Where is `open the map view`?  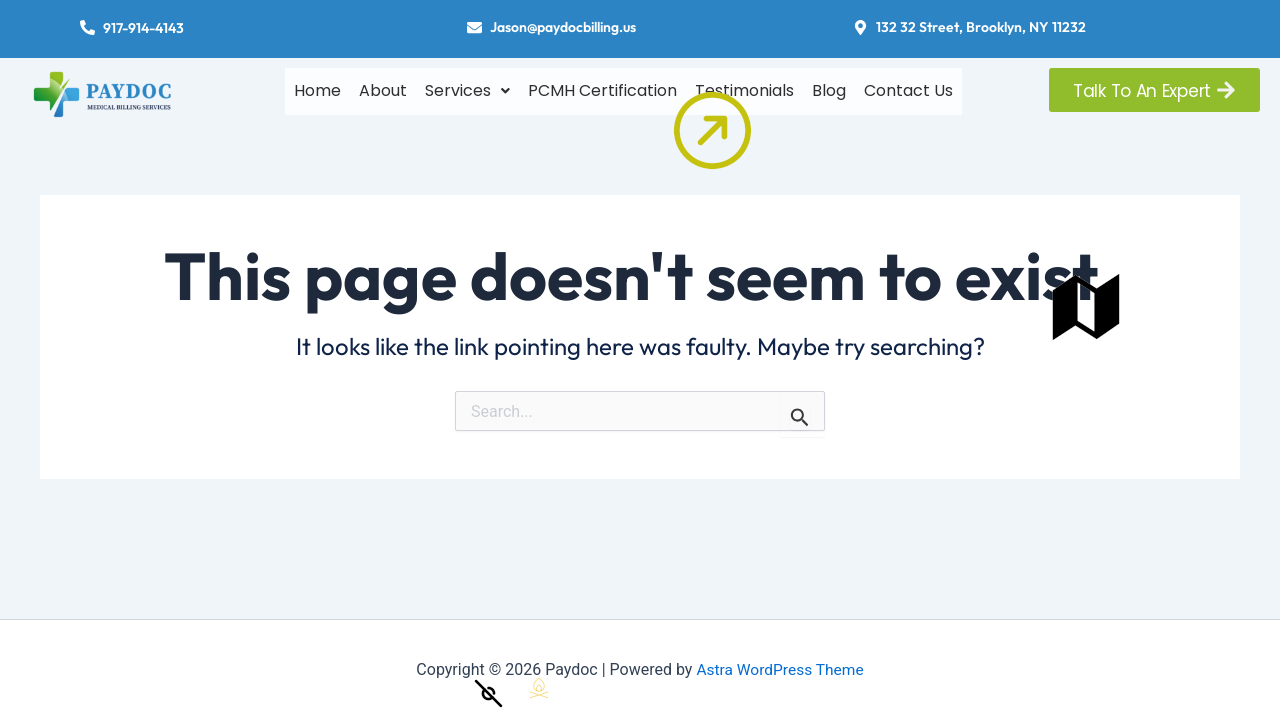 open the map view is located at coordinates (1086, 307).